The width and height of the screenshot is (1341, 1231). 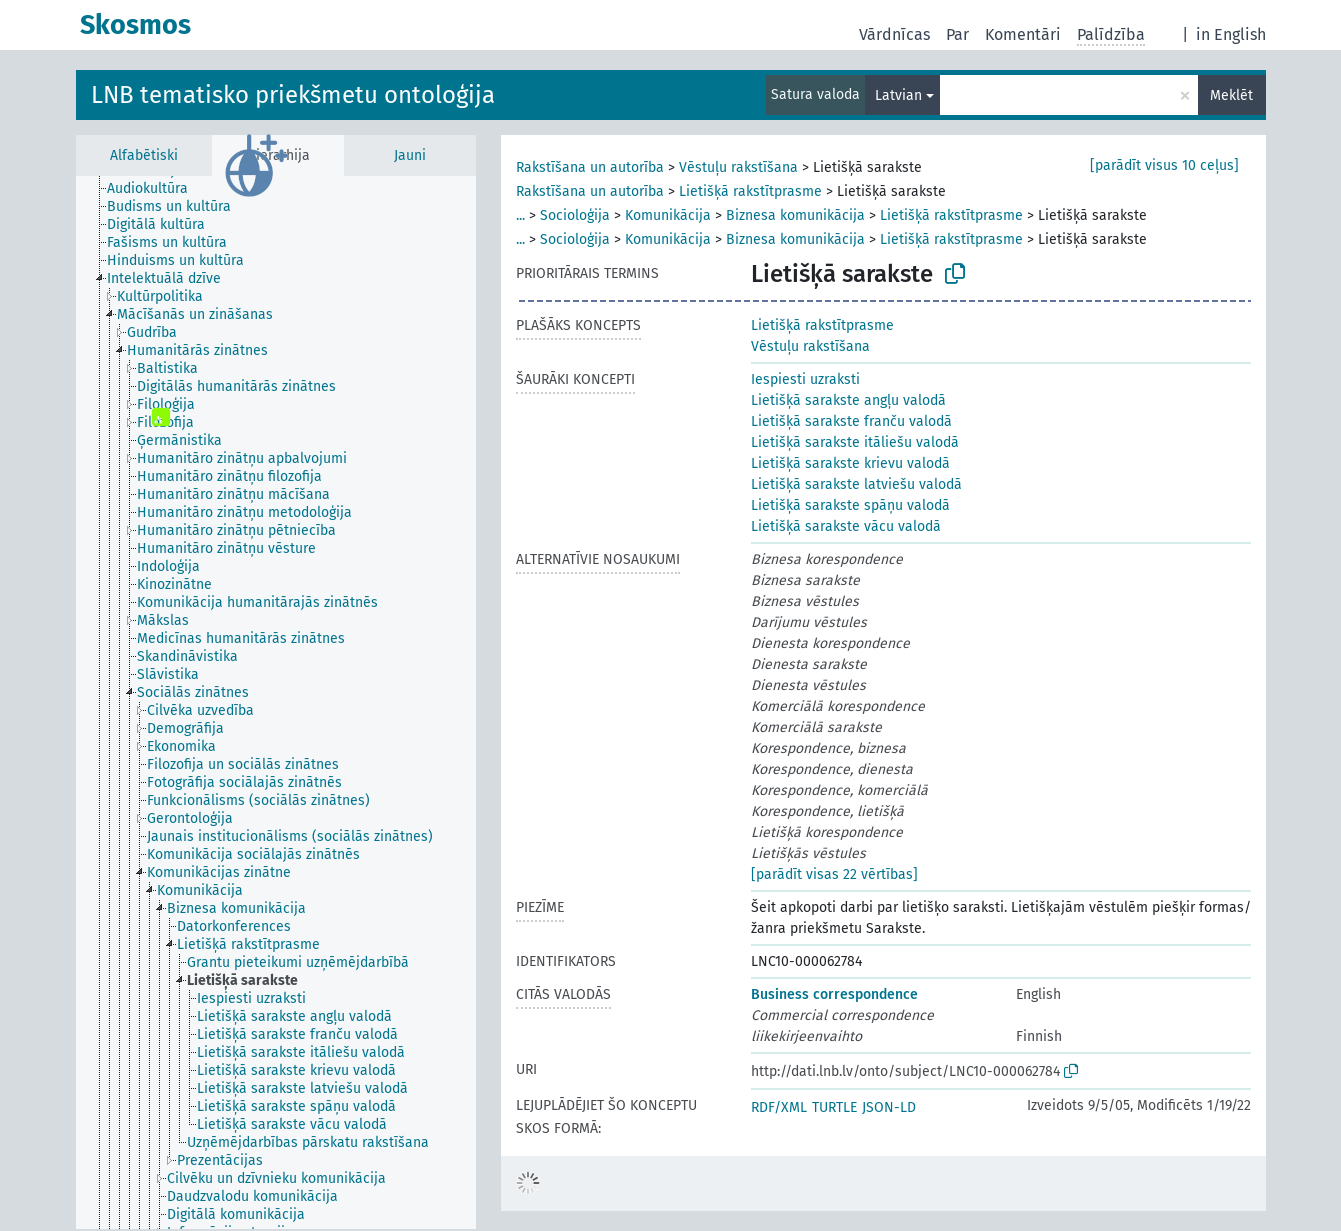 What do you see at coordinates (253, 166) in the screenshot?
I see `access party or event mode` at bounding box center [253, 166].